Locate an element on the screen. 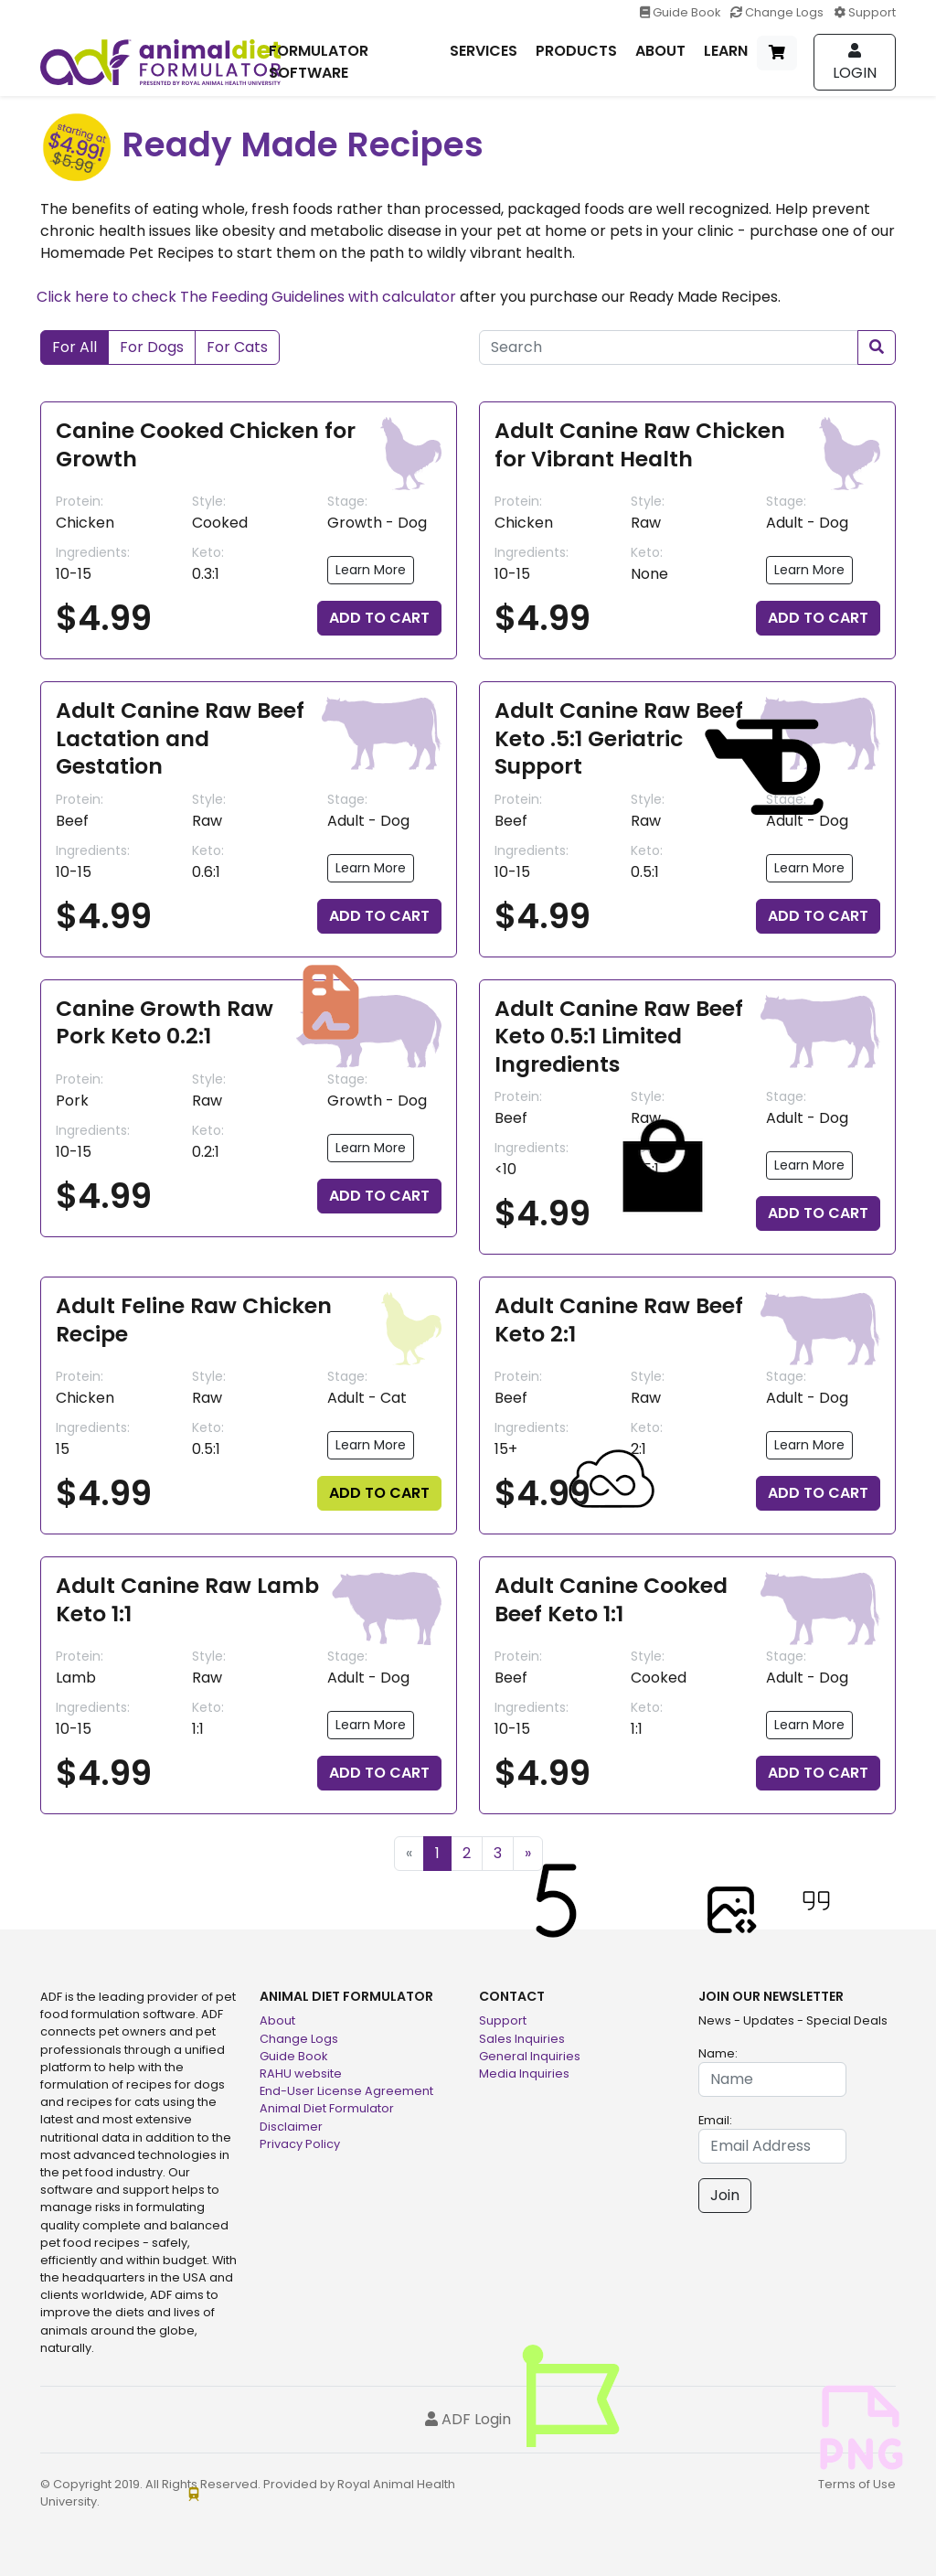  indicates the number five in a list or sequence is located at coordinates (556, 1900).